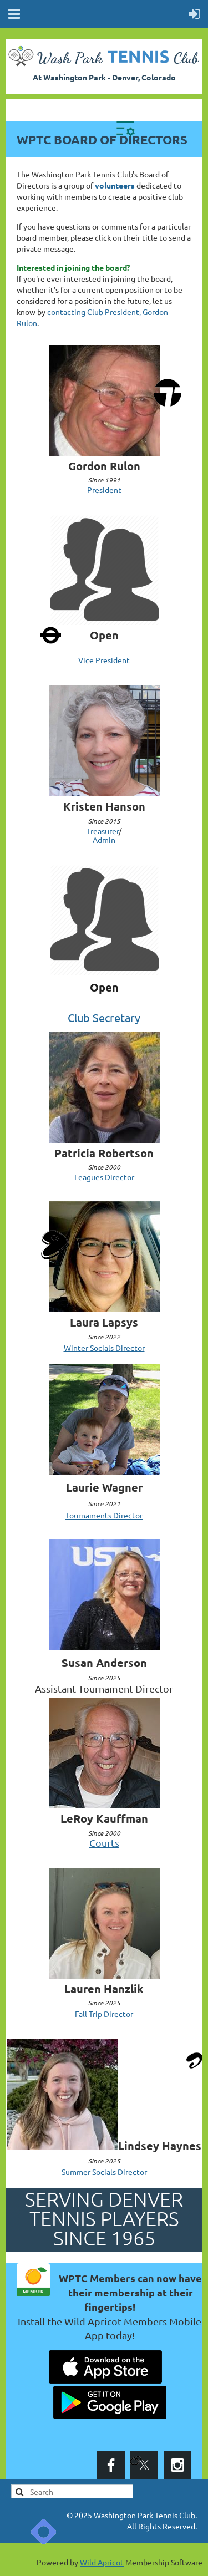 The height and width of the screenshot is (2576, 208). I want to click on access list or menu settings, so click(125, 128).